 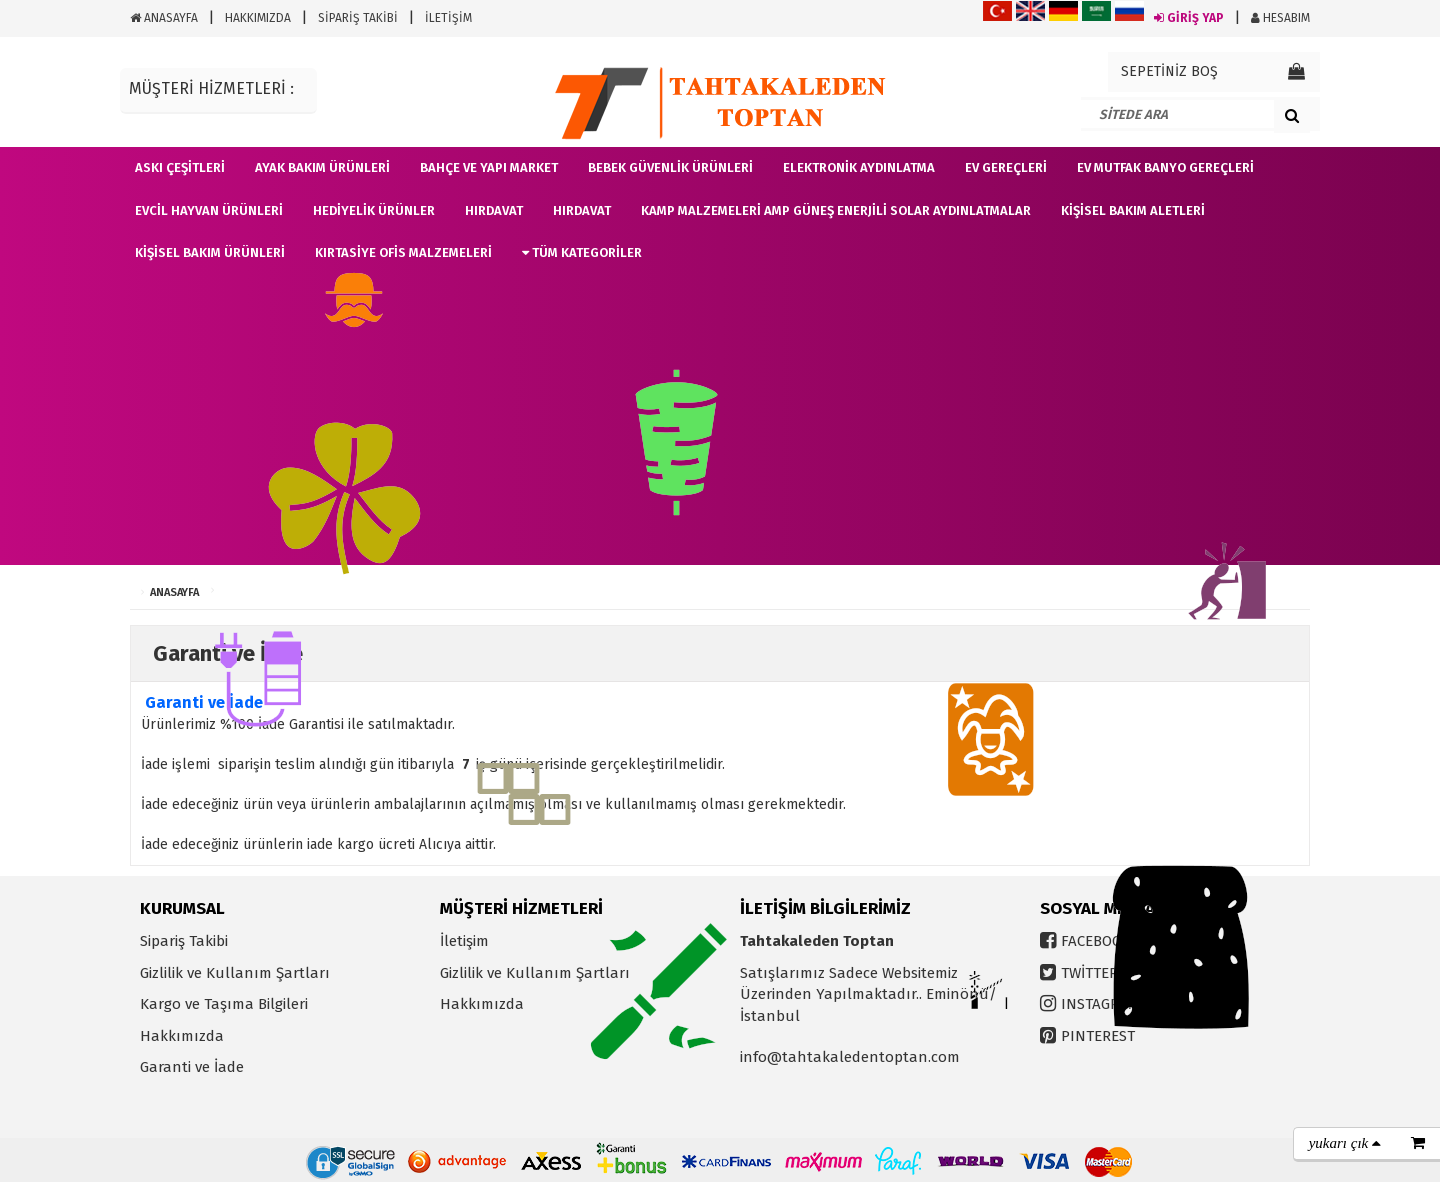 What do you see at coordinates (1181, 945) in the screenshot?
I see `food or bakery category indicator` at bounding box center [1181, 945].